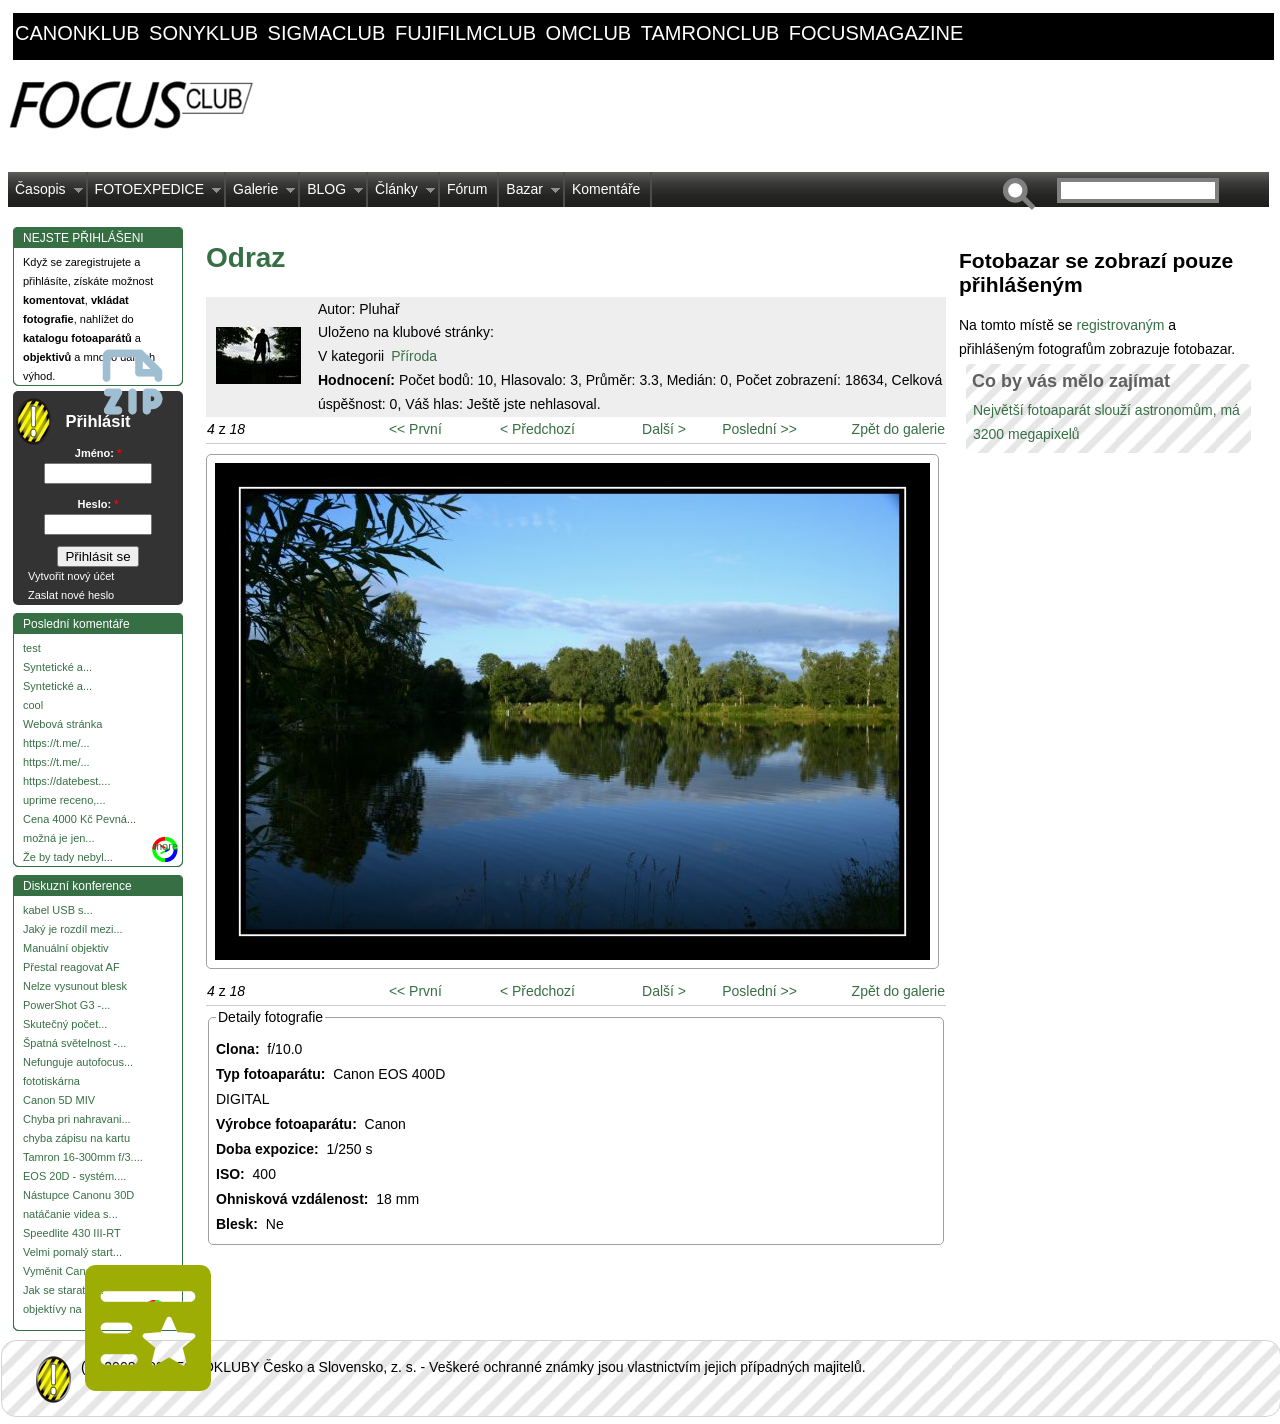 The image size is (1280, 1424). I want to click on compress files into a zip archive, so click(132, 384).